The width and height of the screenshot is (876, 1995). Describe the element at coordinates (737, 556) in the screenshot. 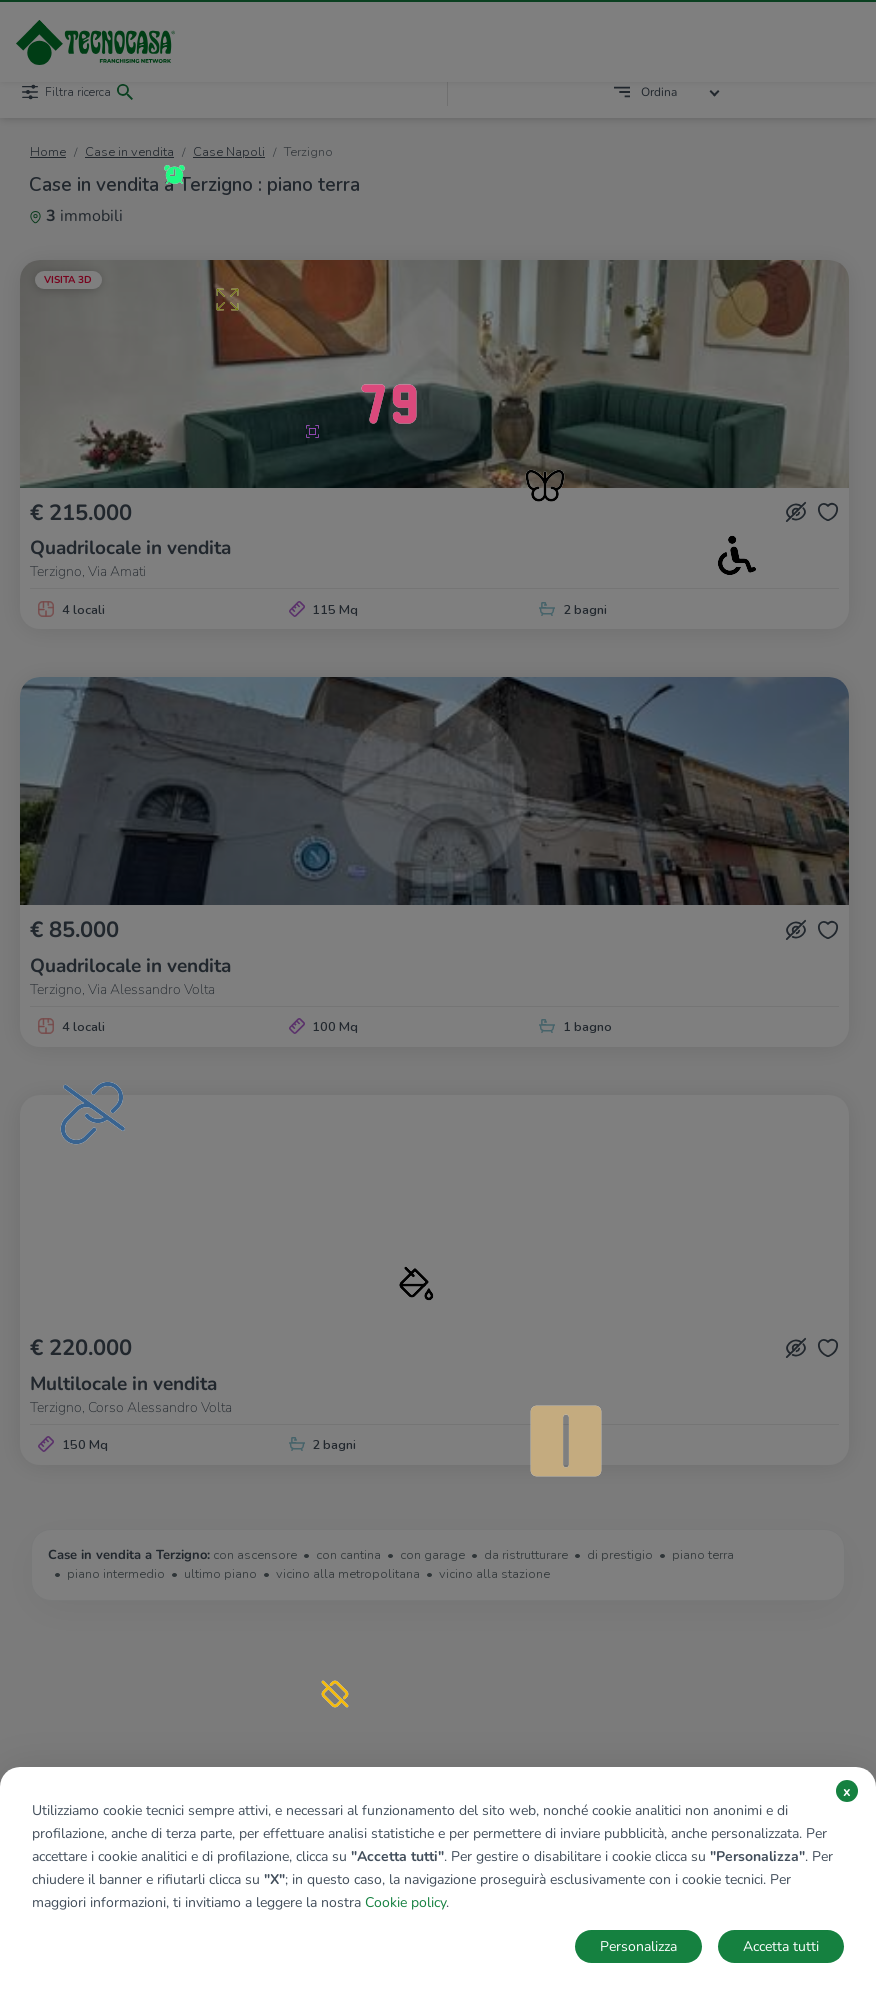

I see `indicates wheelchair accessible facilities` at that location.